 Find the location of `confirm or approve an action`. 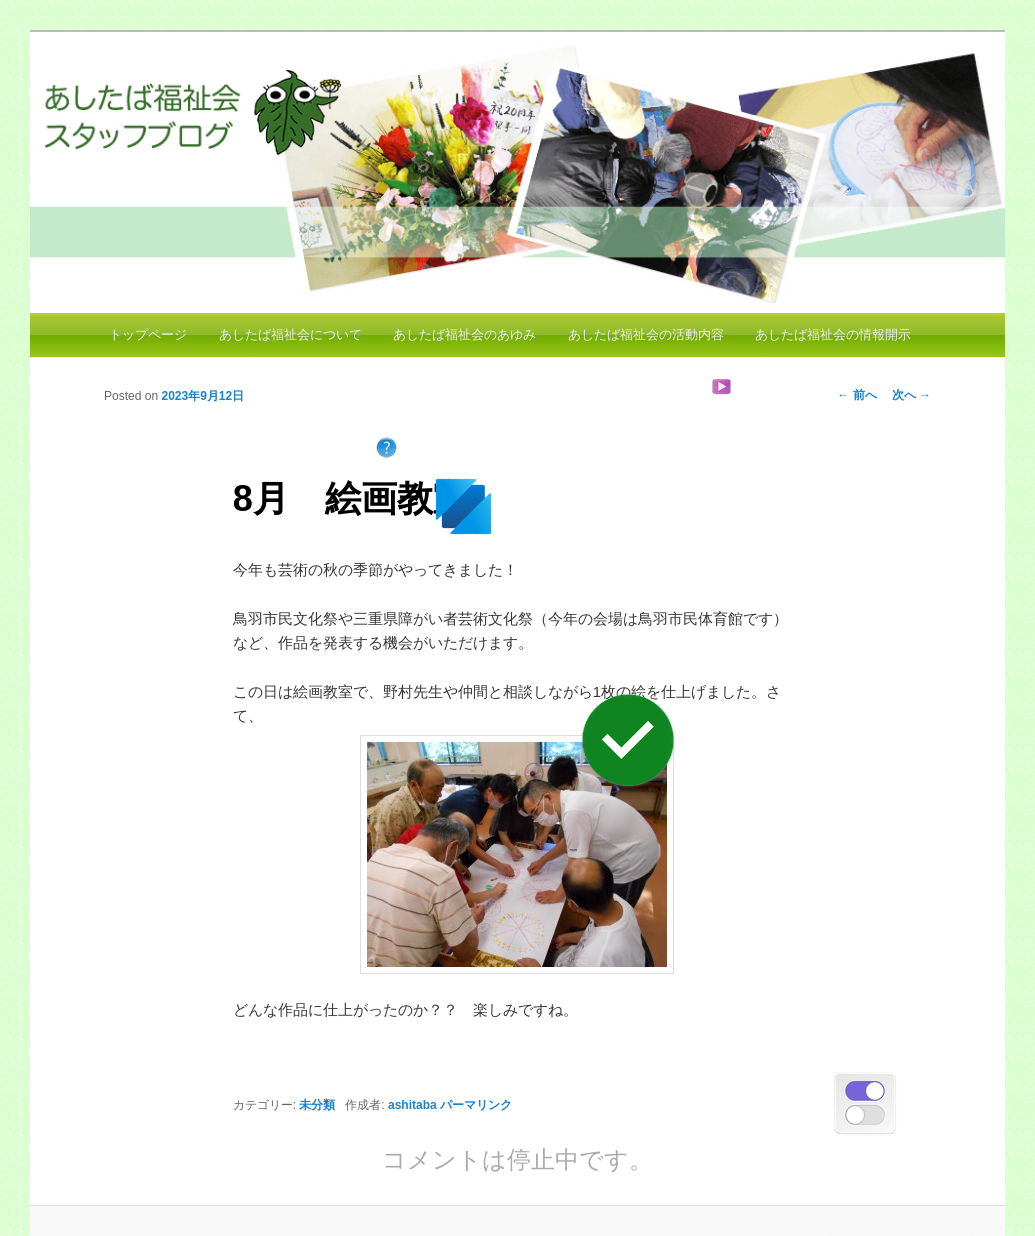

confirm or approve an action is located at coordinates (628, 740).